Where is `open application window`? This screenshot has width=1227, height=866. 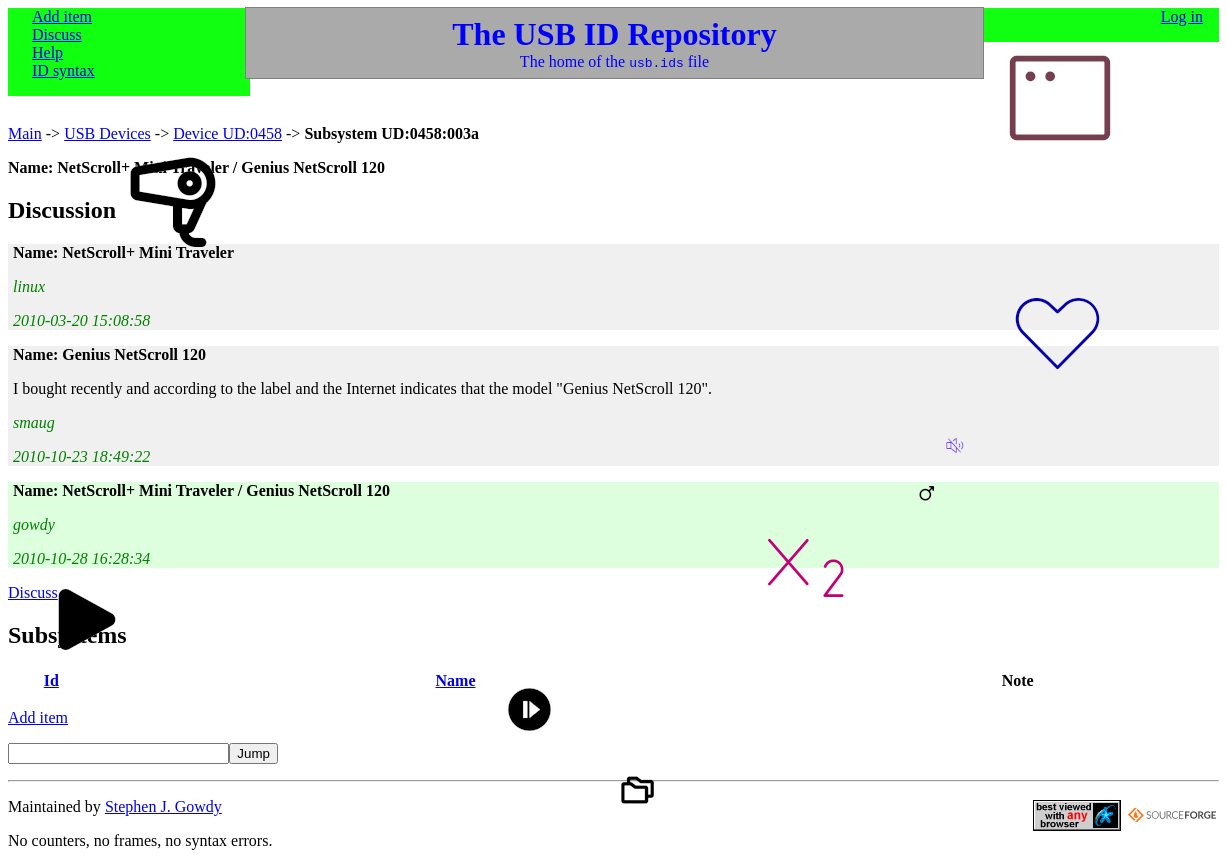 open application window is located at coordinates (1060, 98).